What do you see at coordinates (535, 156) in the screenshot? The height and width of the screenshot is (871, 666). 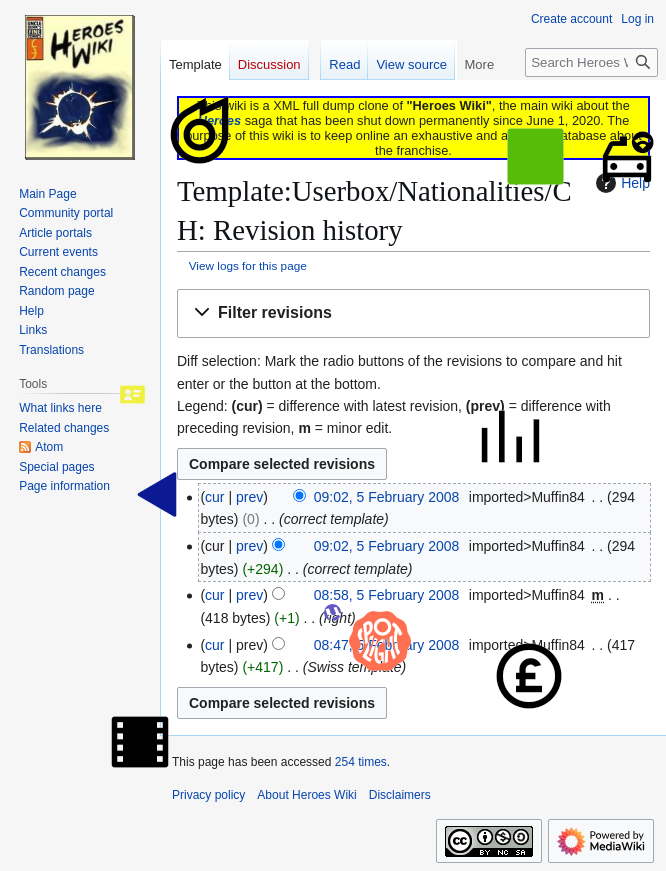 I see `stop media playback` at bounding box center [535, 156].